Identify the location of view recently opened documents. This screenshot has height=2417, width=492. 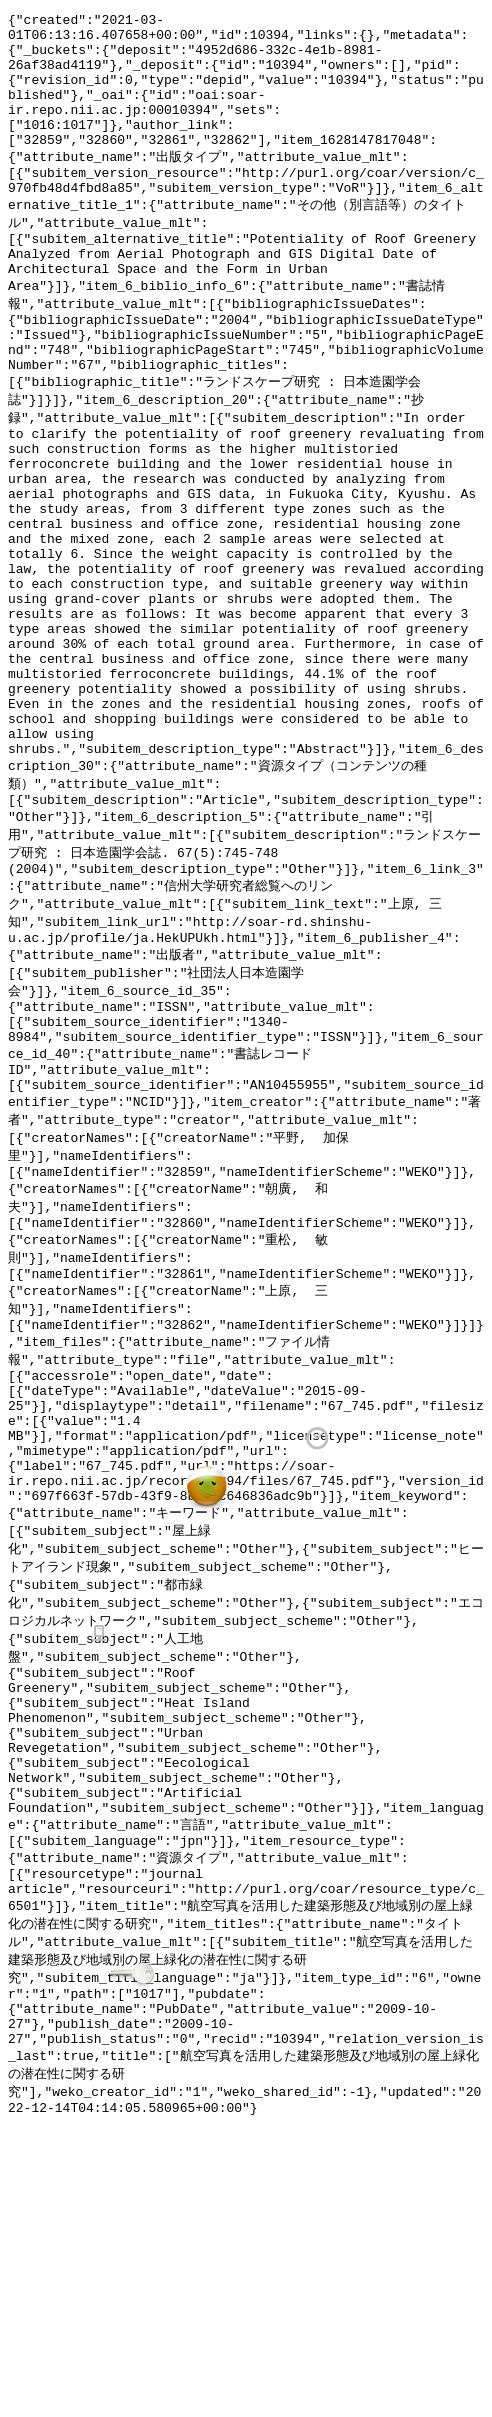
(318, 1439).